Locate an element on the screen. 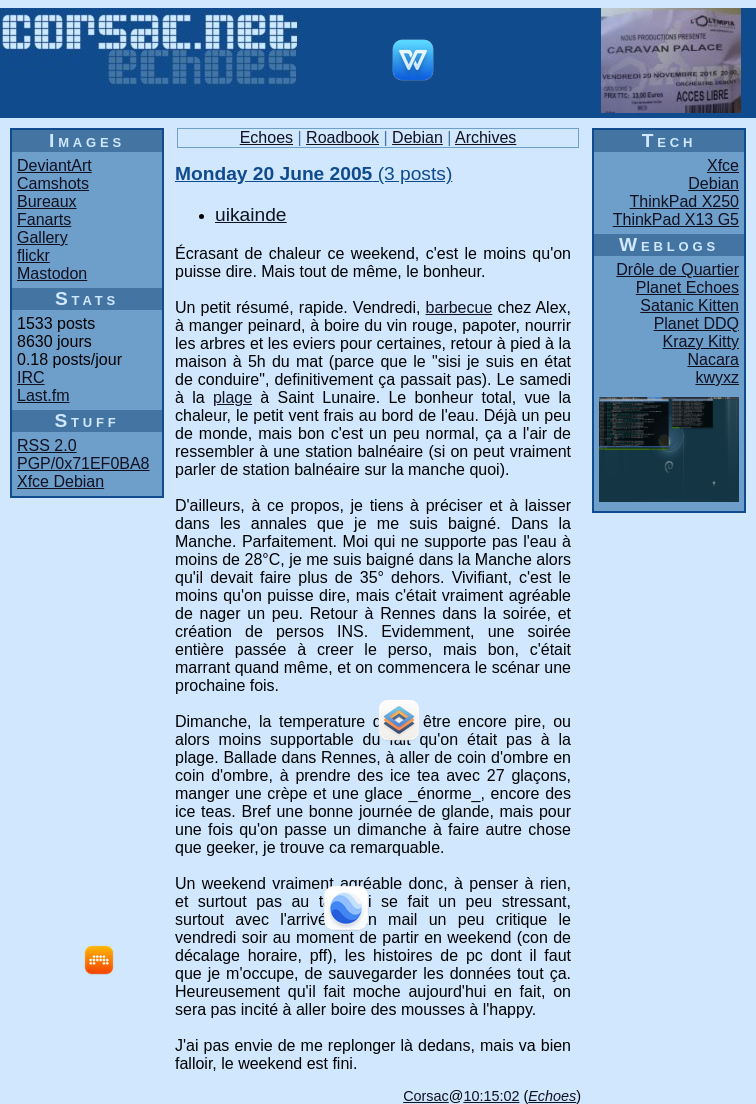  open google earth app is located at coordinates (346, 908).